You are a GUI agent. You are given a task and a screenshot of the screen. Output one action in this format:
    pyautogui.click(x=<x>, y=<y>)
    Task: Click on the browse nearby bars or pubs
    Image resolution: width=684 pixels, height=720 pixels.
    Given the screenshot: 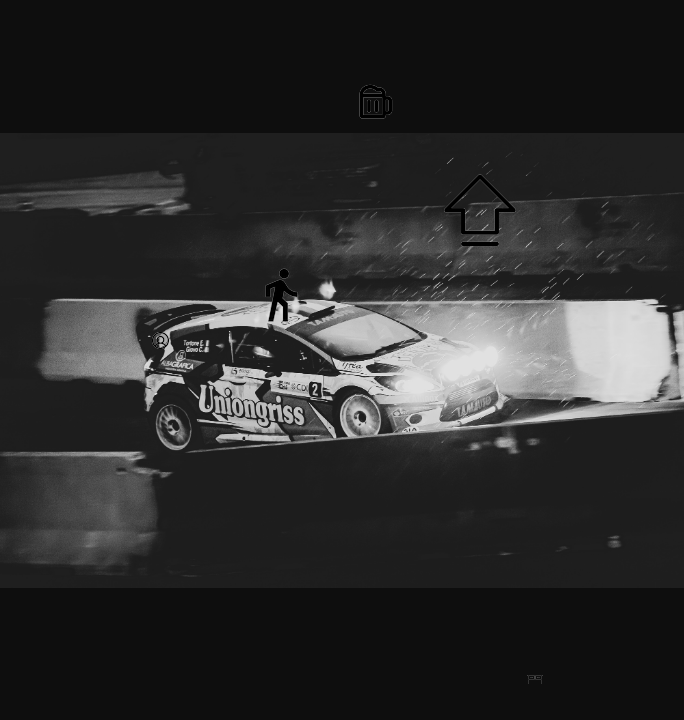 What is the action you would take?
    pyautogui.click(x=374, y=103)
    